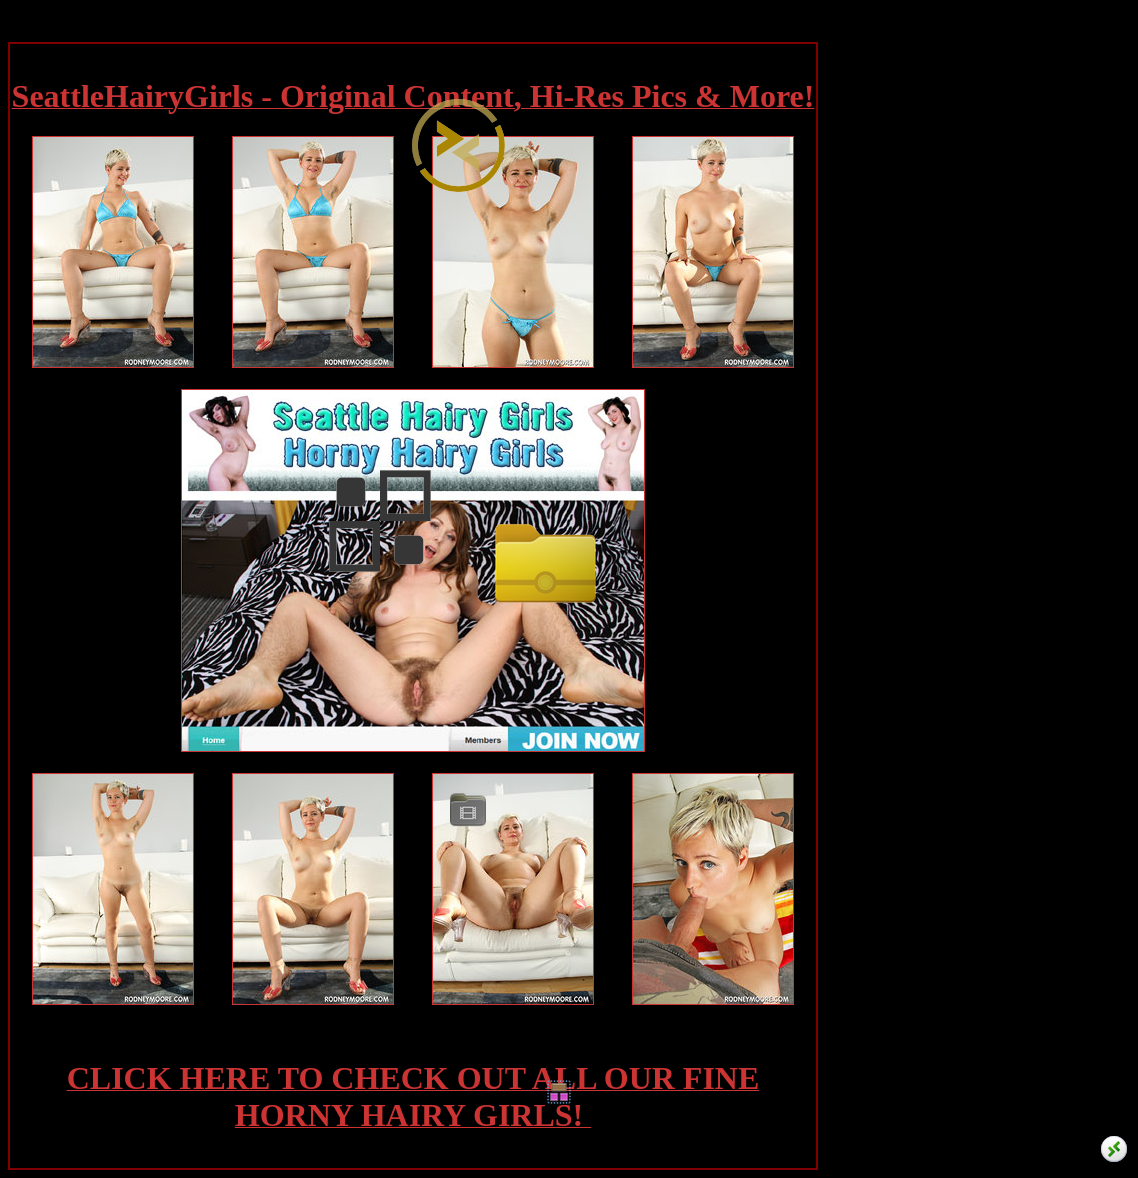  What do you see at coordinates (559, 1092) in the screenshot?
I see `select all items in the current view` at bounding box center [559, 1092].